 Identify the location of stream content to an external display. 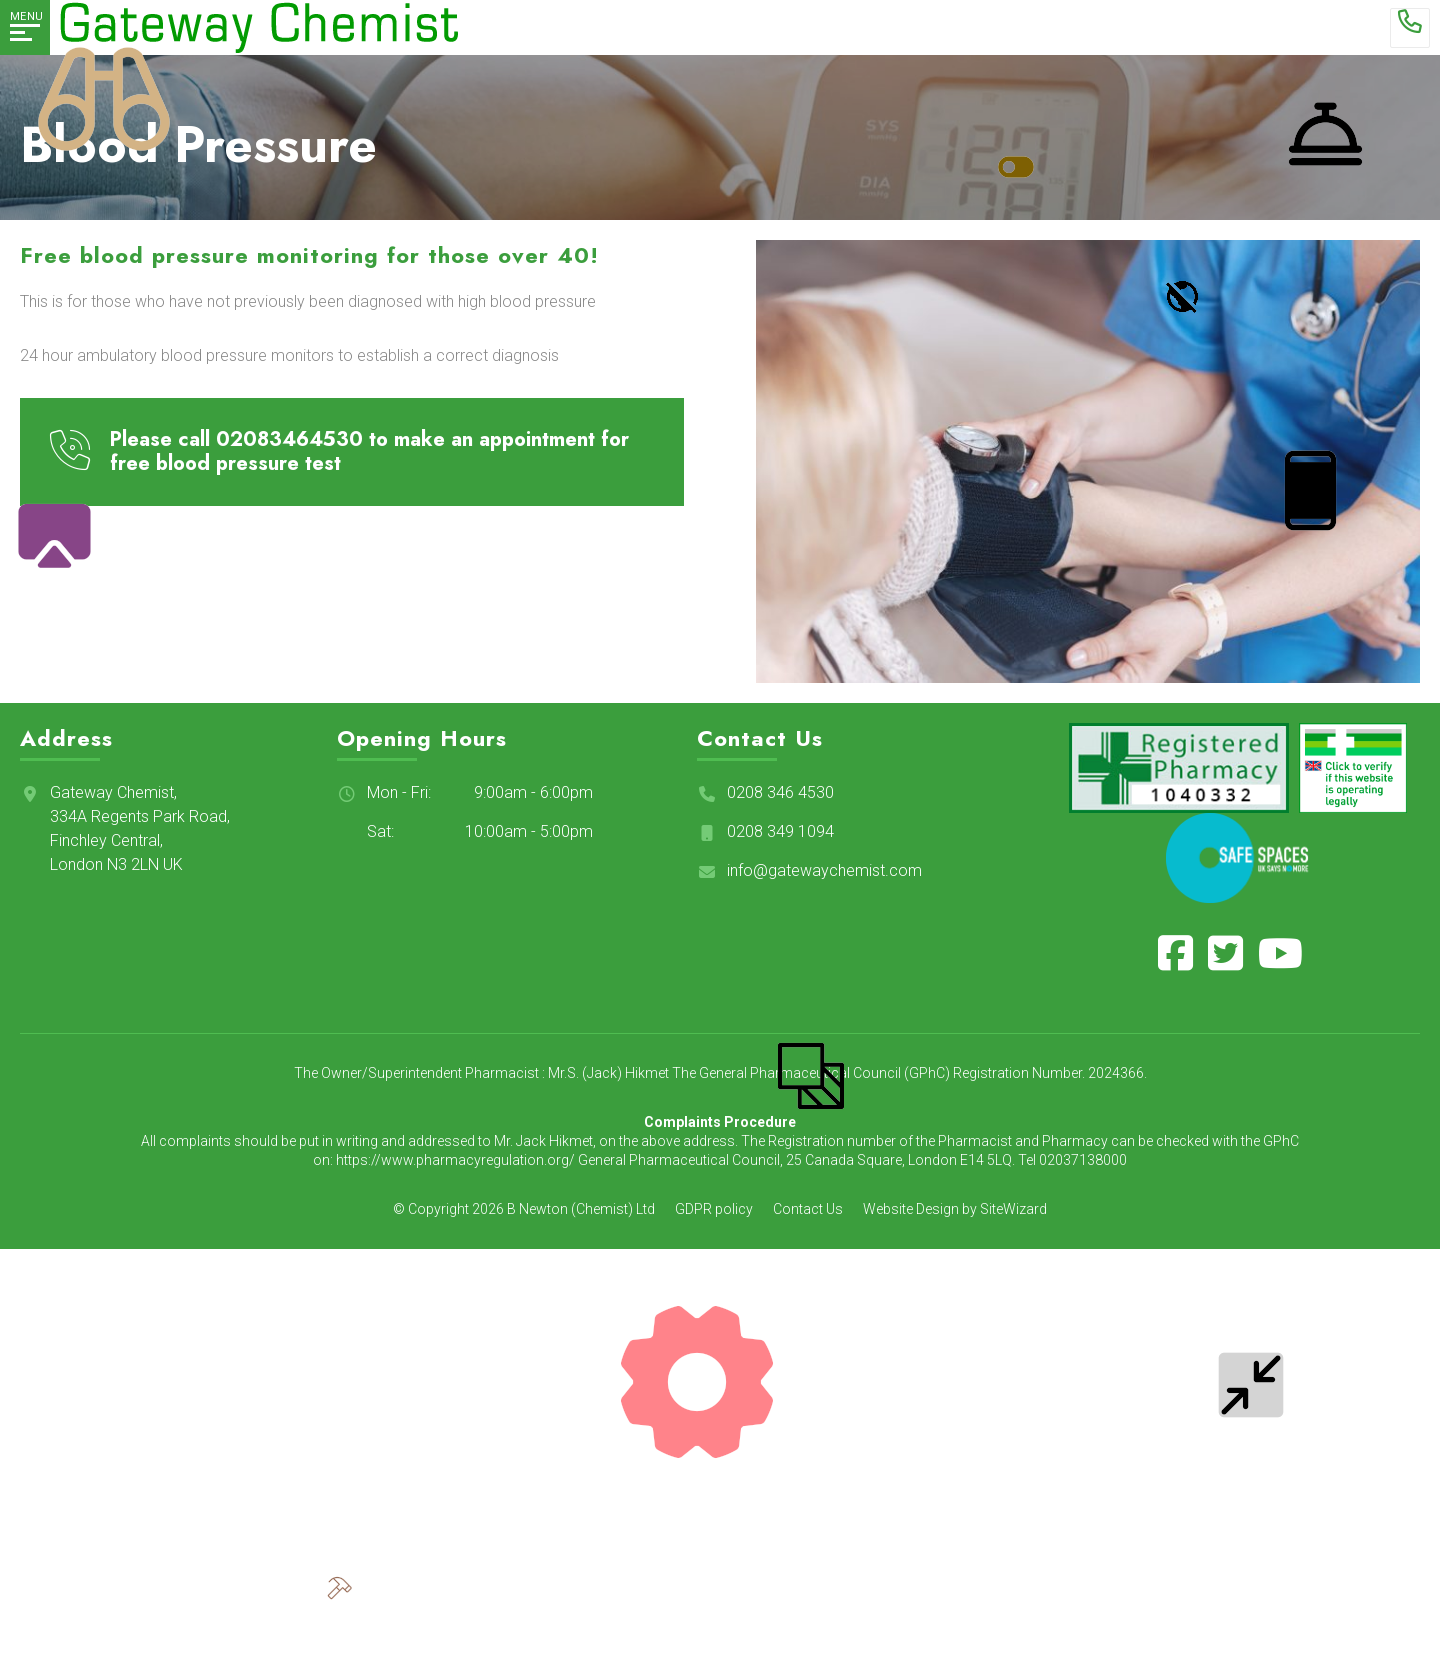
(54, 534).